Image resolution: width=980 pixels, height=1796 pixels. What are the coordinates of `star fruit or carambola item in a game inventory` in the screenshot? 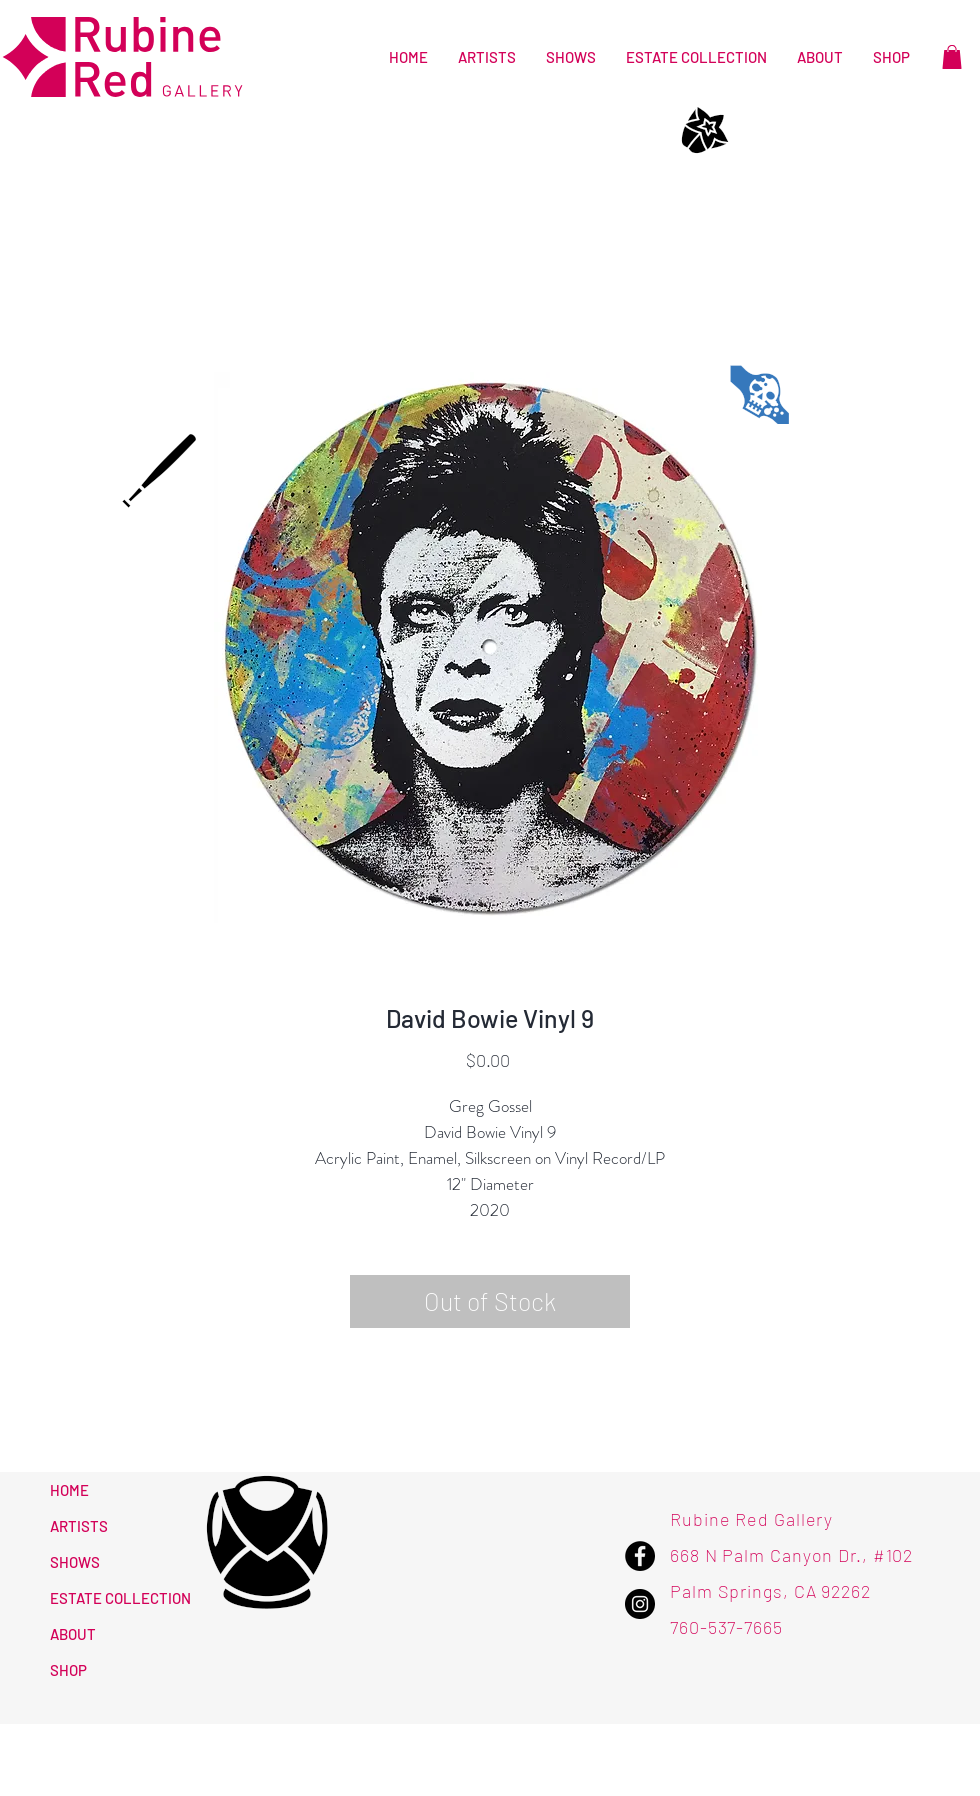 It's located at (704, 130).